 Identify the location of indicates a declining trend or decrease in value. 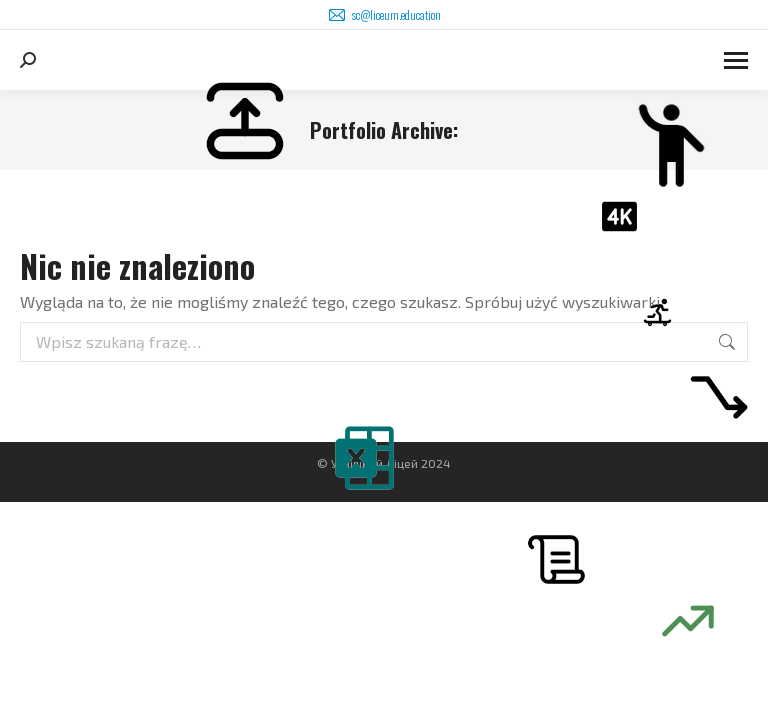
(719, 396).